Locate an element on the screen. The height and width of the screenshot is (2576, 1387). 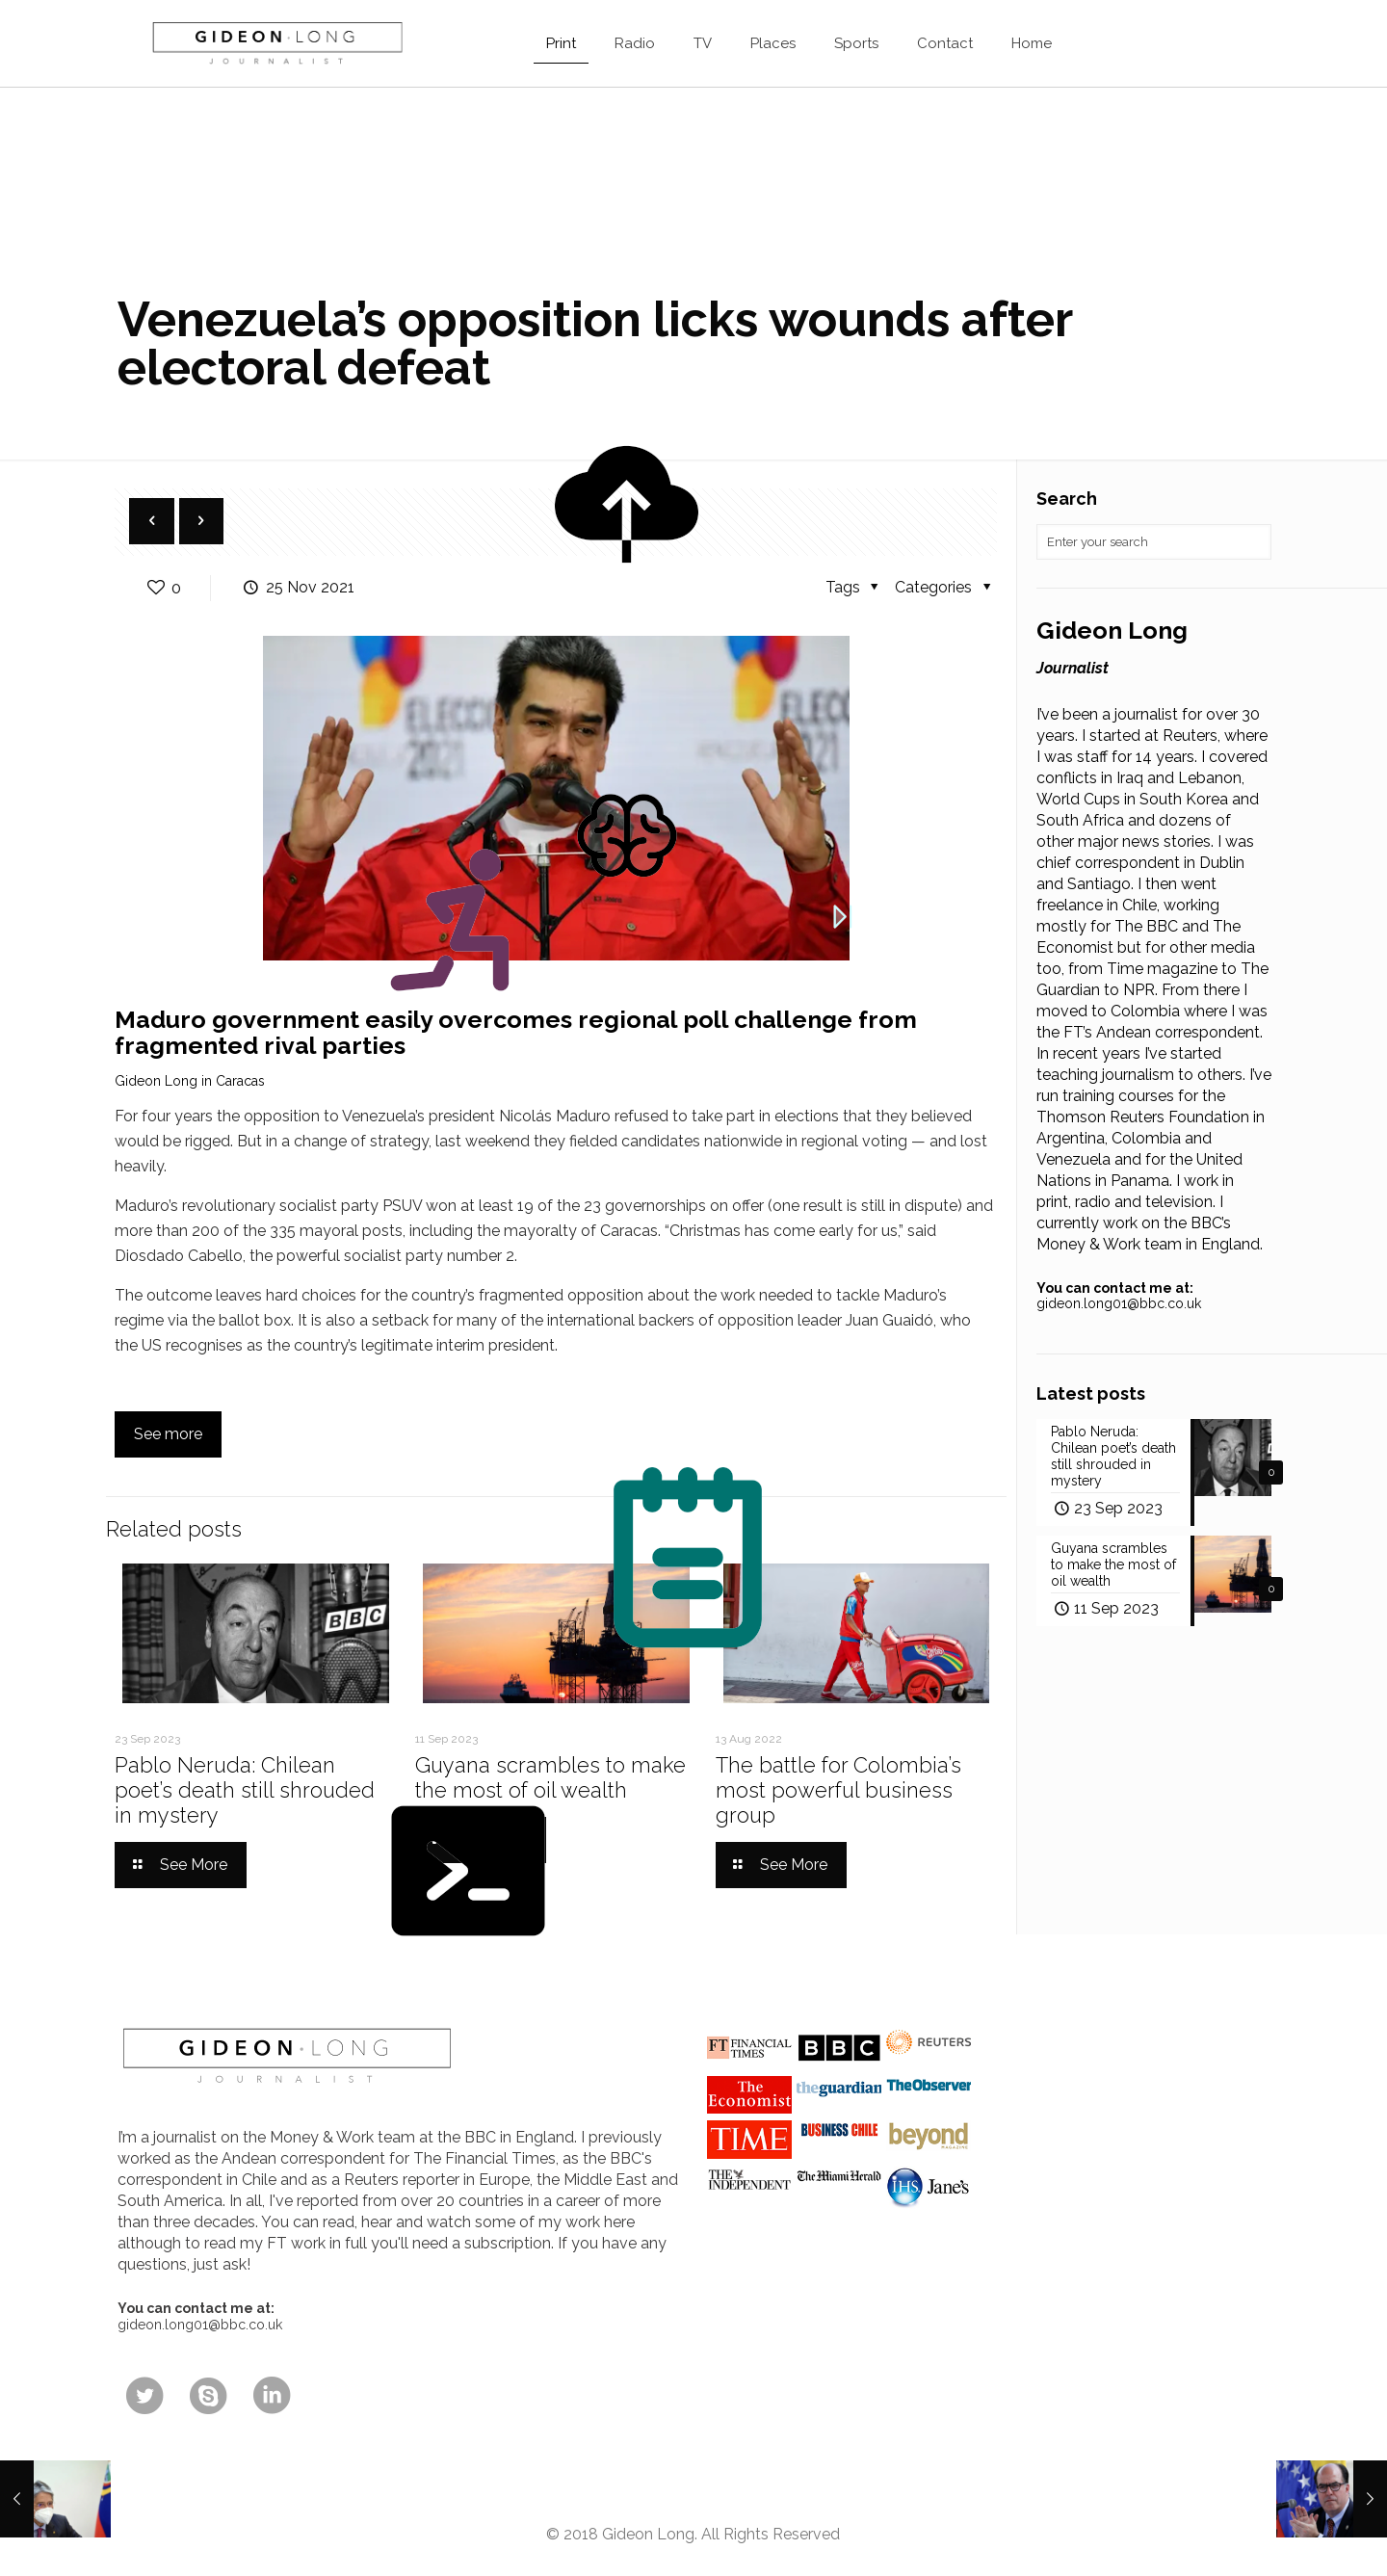
access stretching exercises or warm-up routines is located at coordinates (454, 920).